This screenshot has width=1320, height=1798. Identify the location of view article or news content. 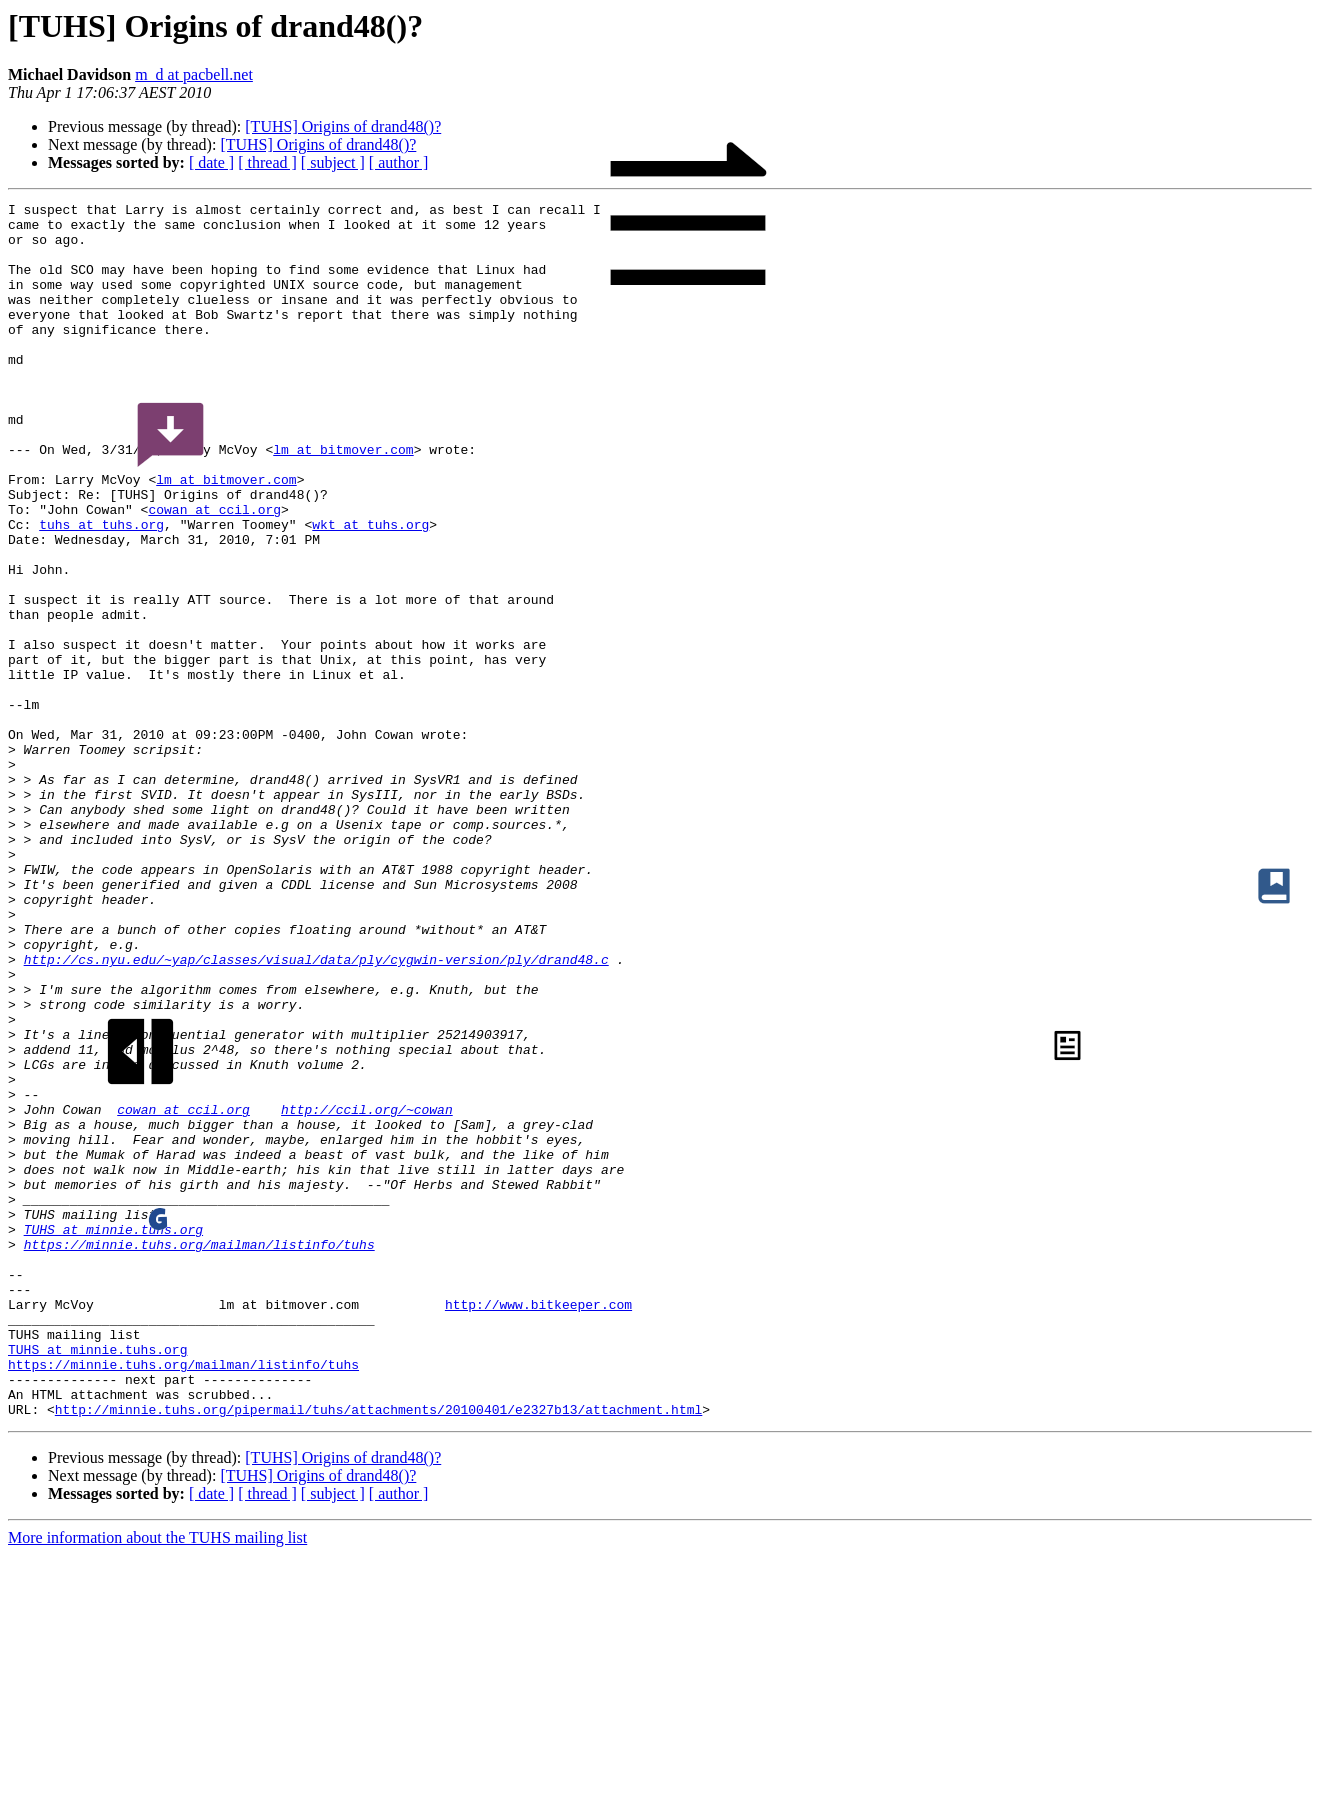
(1067, 1045).